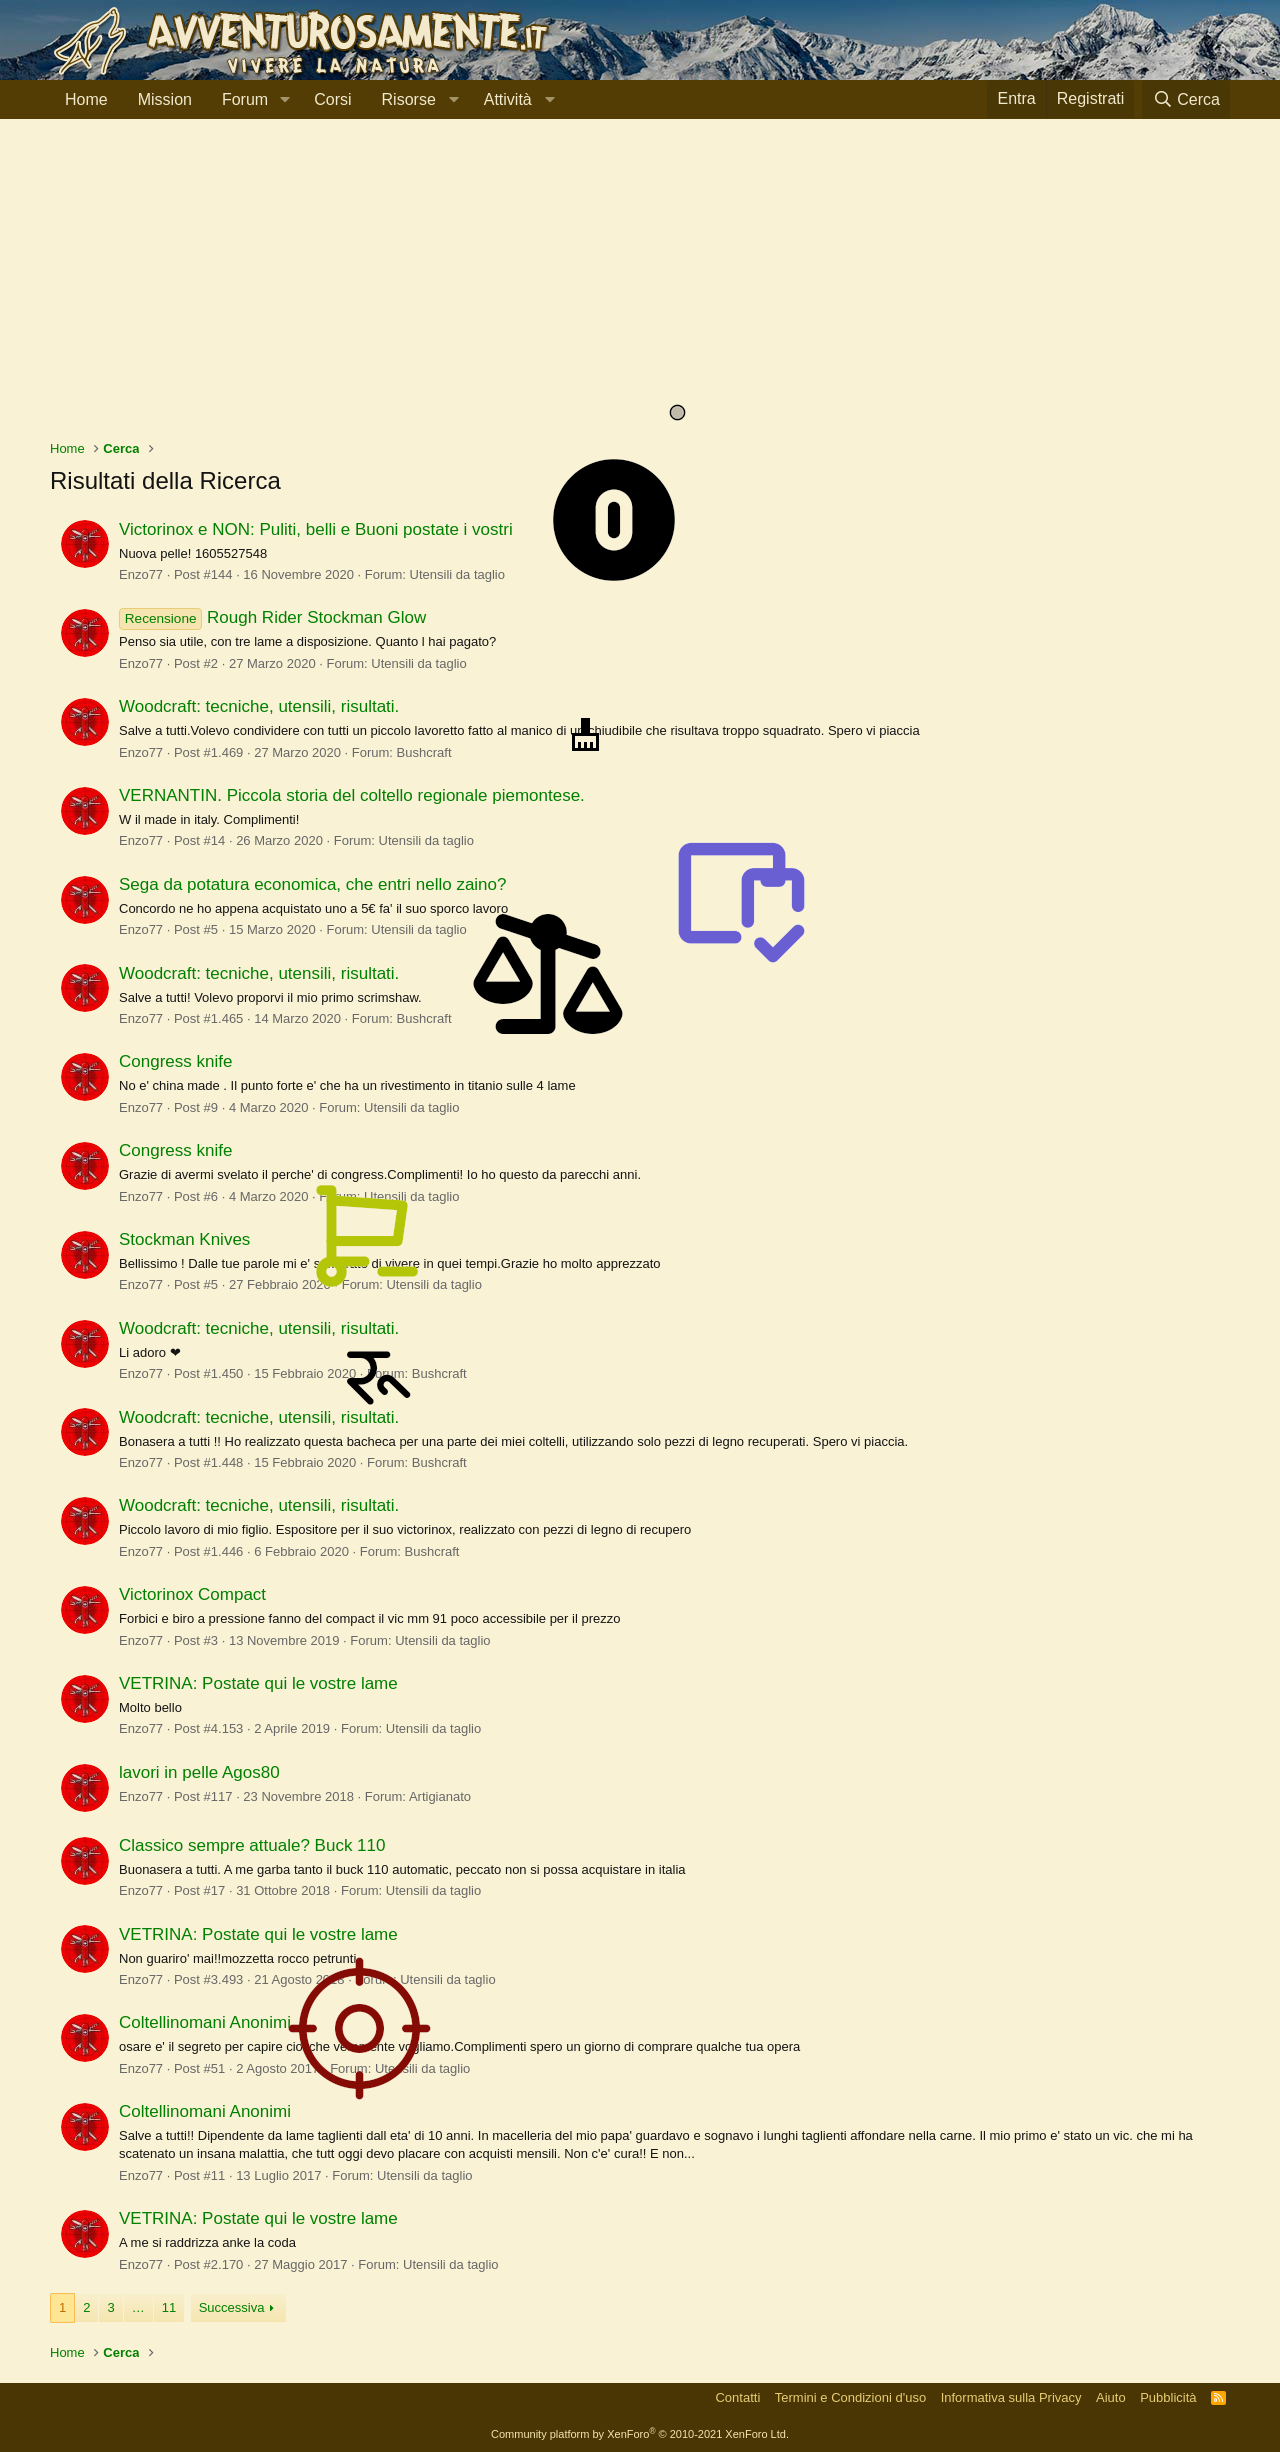 The height and width of the screenshot is (2452, 1280). I want to click on devices successfully synced or connected, so click(741, 899).